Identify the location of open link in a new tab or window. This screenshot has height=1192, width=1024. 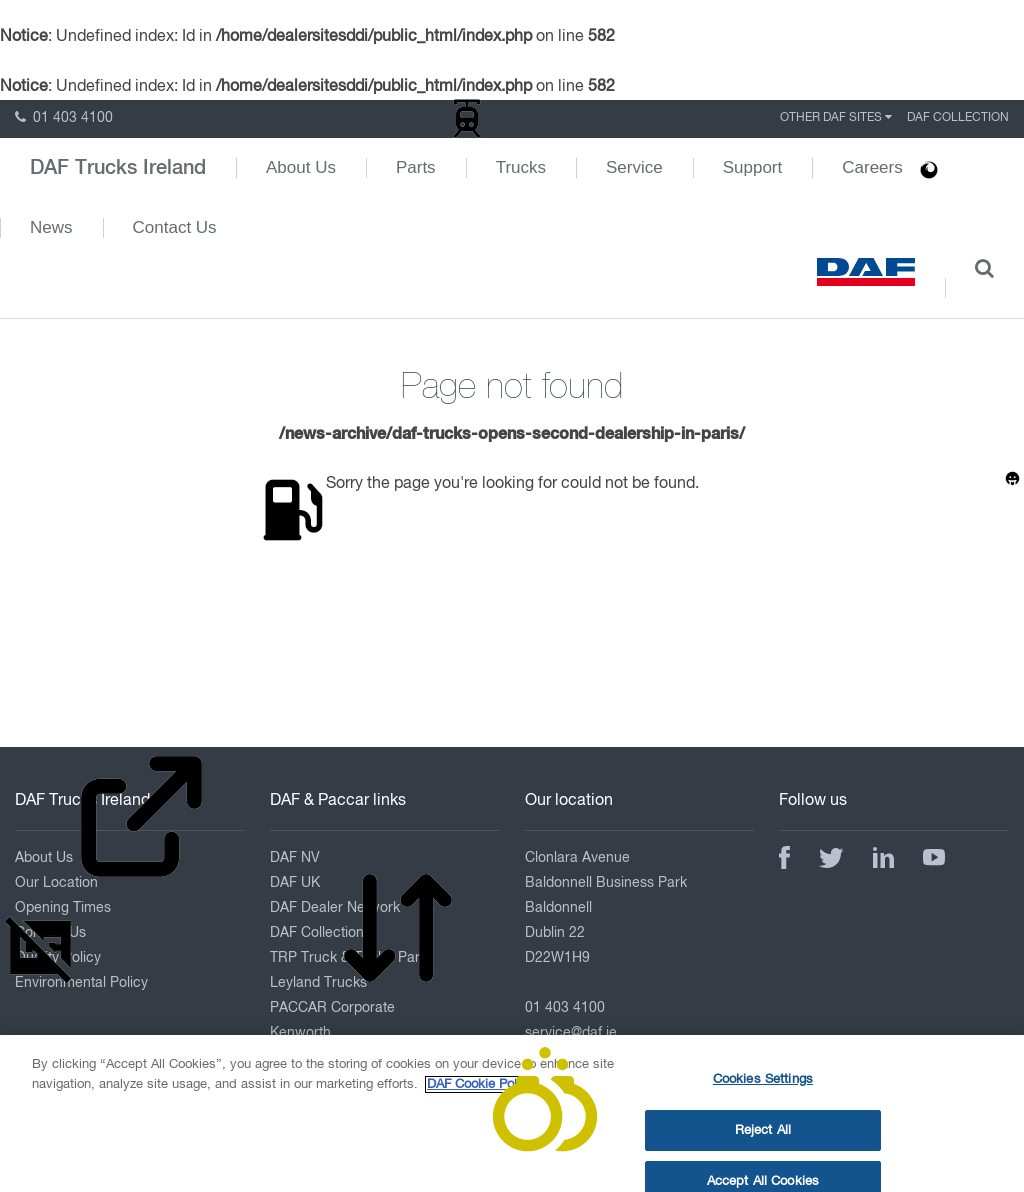
(141, 816).